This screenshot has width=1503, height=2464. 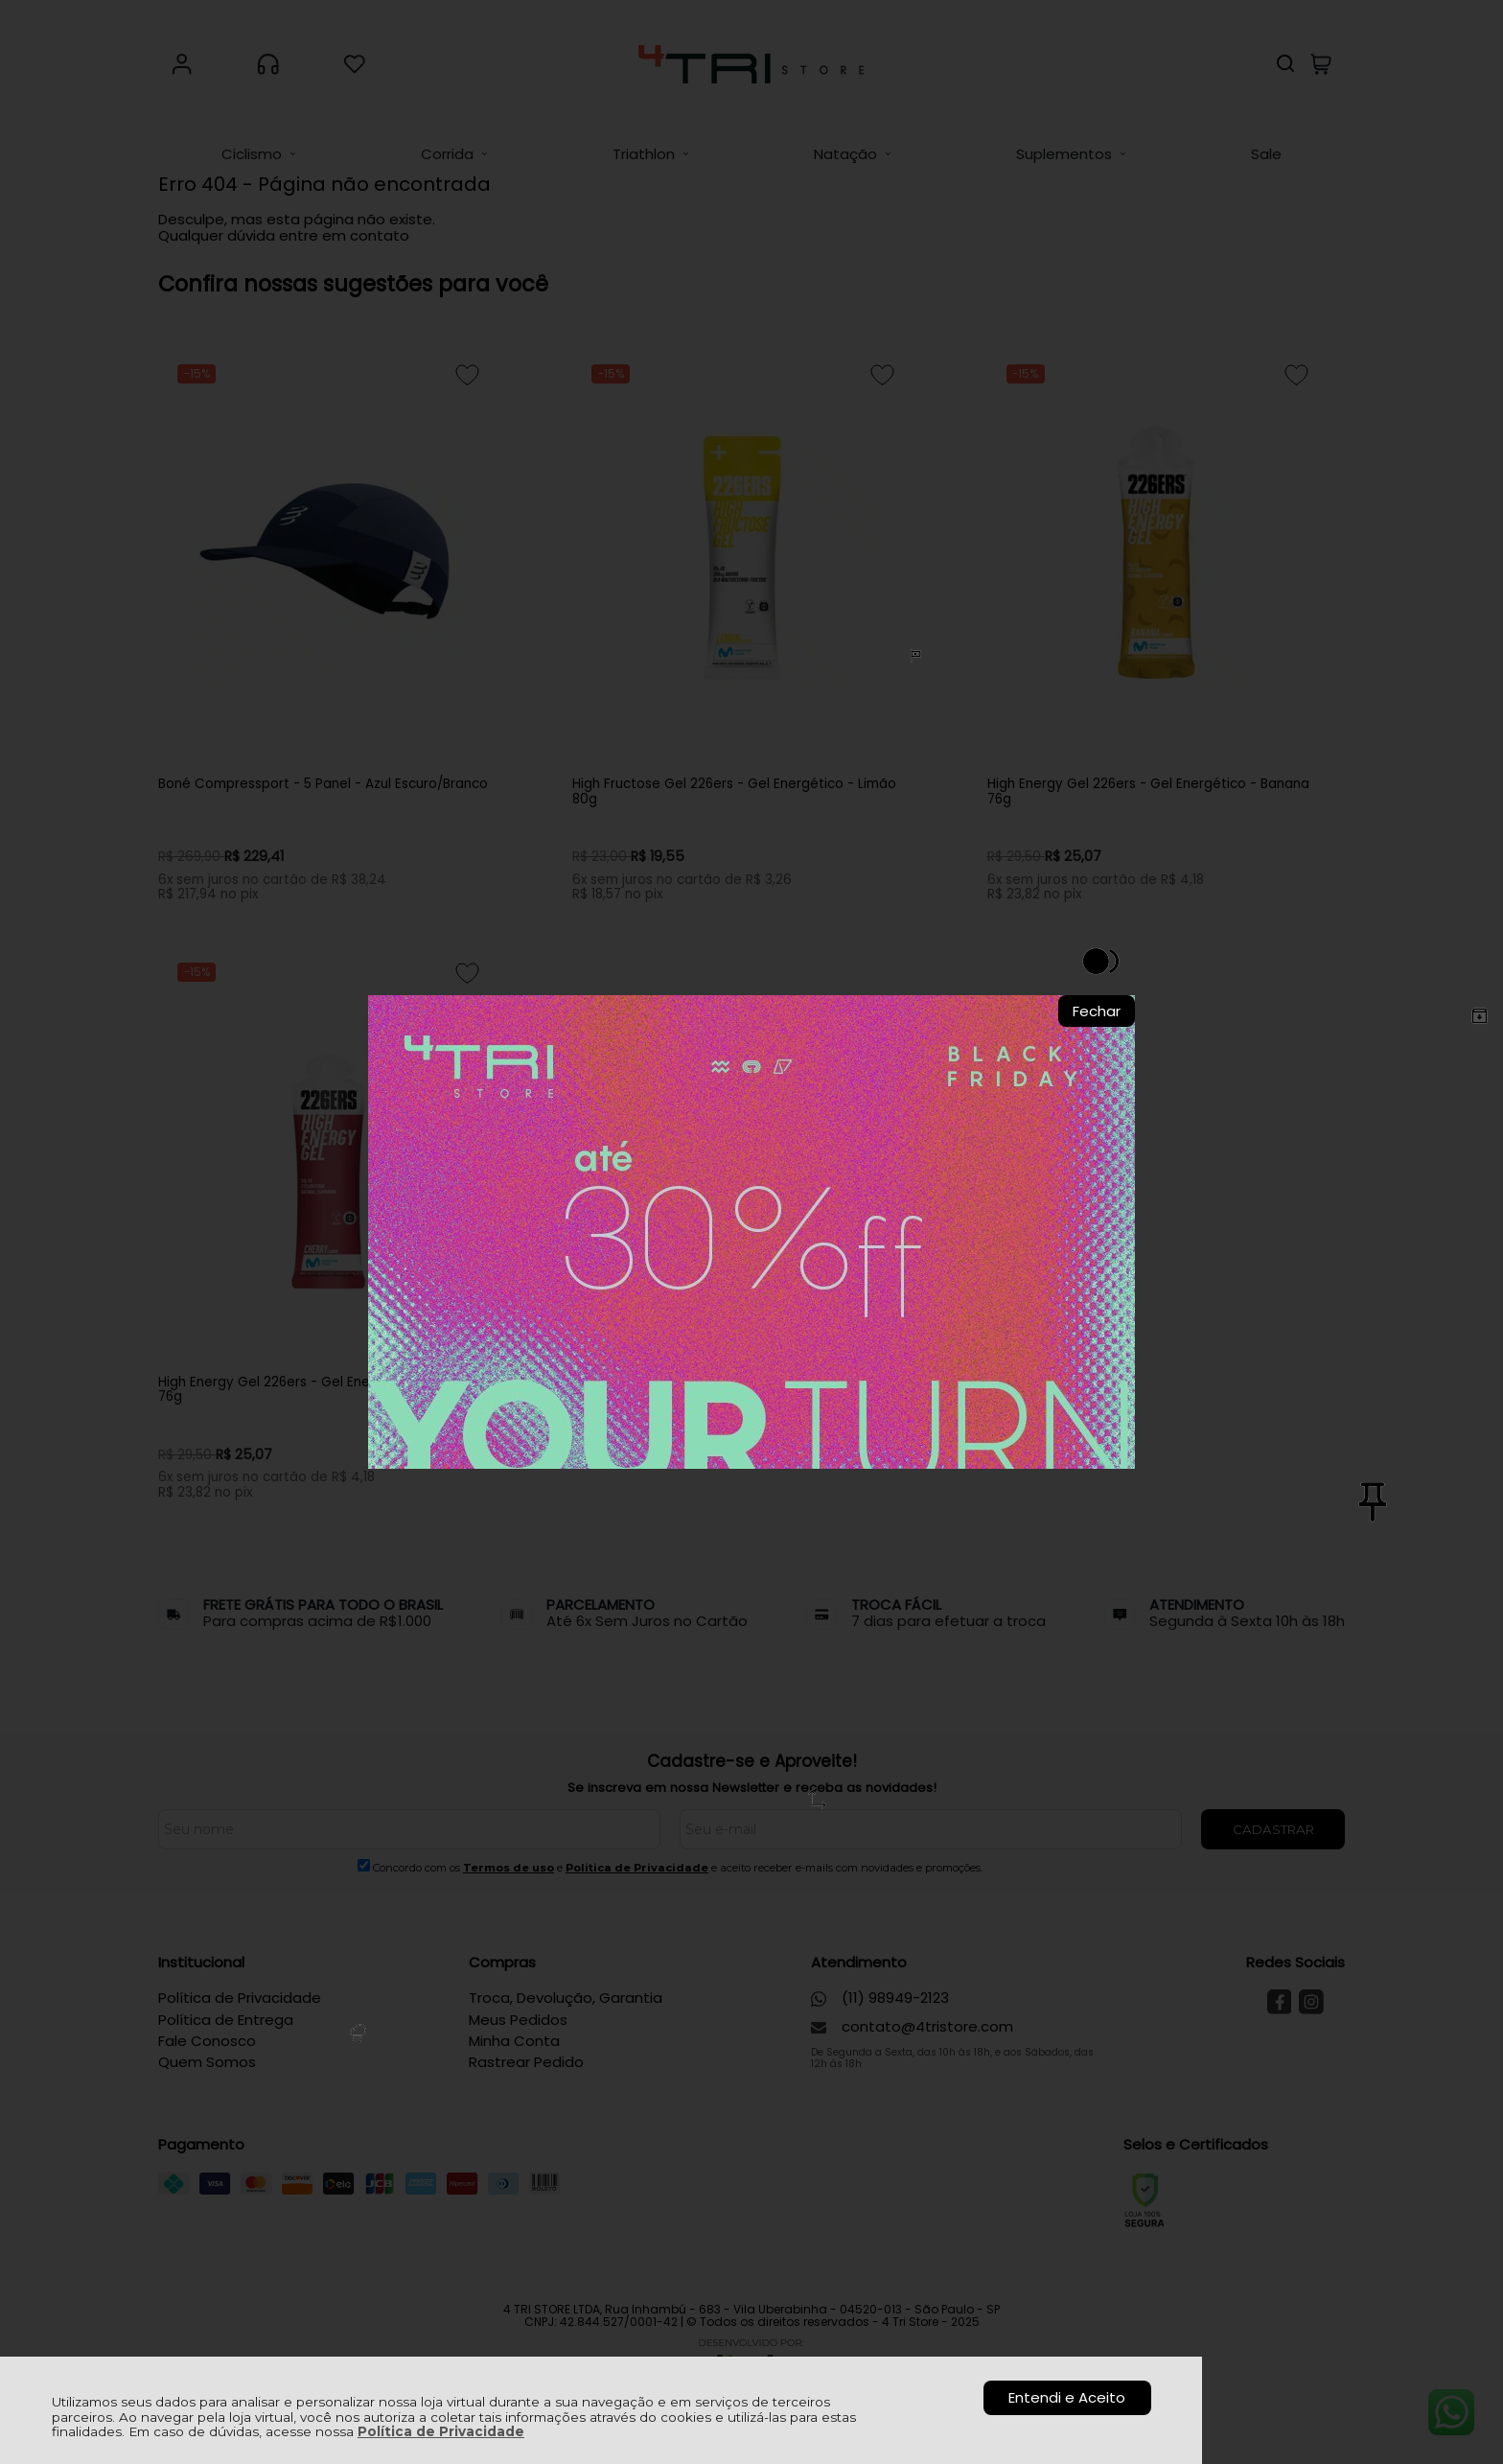 What do you see at coordinates (816, 1799) in the screenshot?
I see `vector path or directional control point` at bounding box center [816, 1799].